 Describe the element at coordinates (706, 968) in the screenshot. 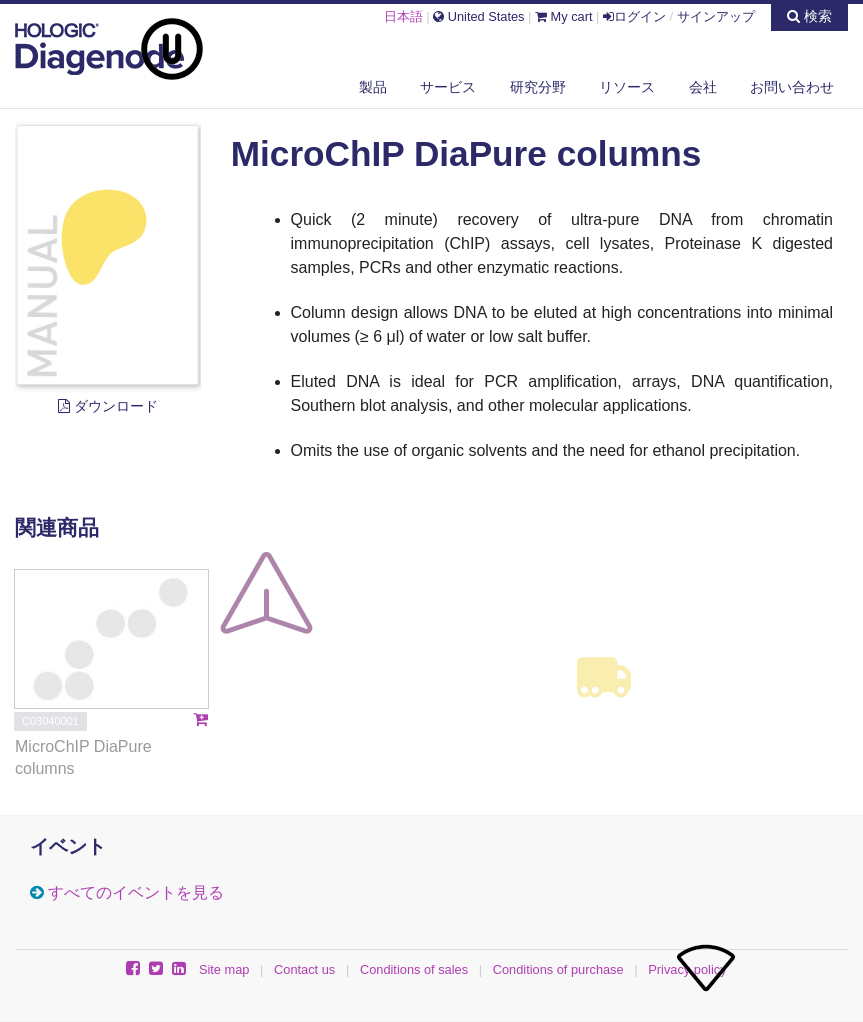

I see `no wifi connection available` at that location.